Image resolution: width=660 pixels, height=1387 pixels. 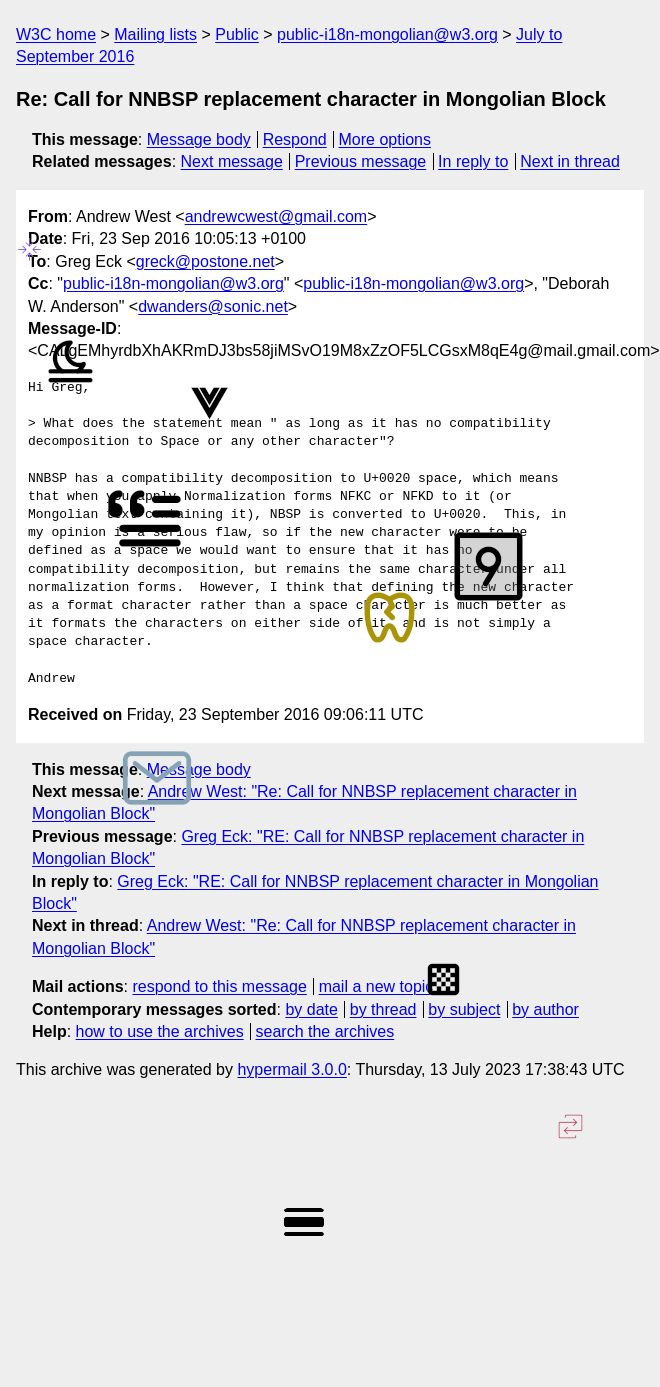 I want to click on open your email inbox, so click(x=157, y=778).